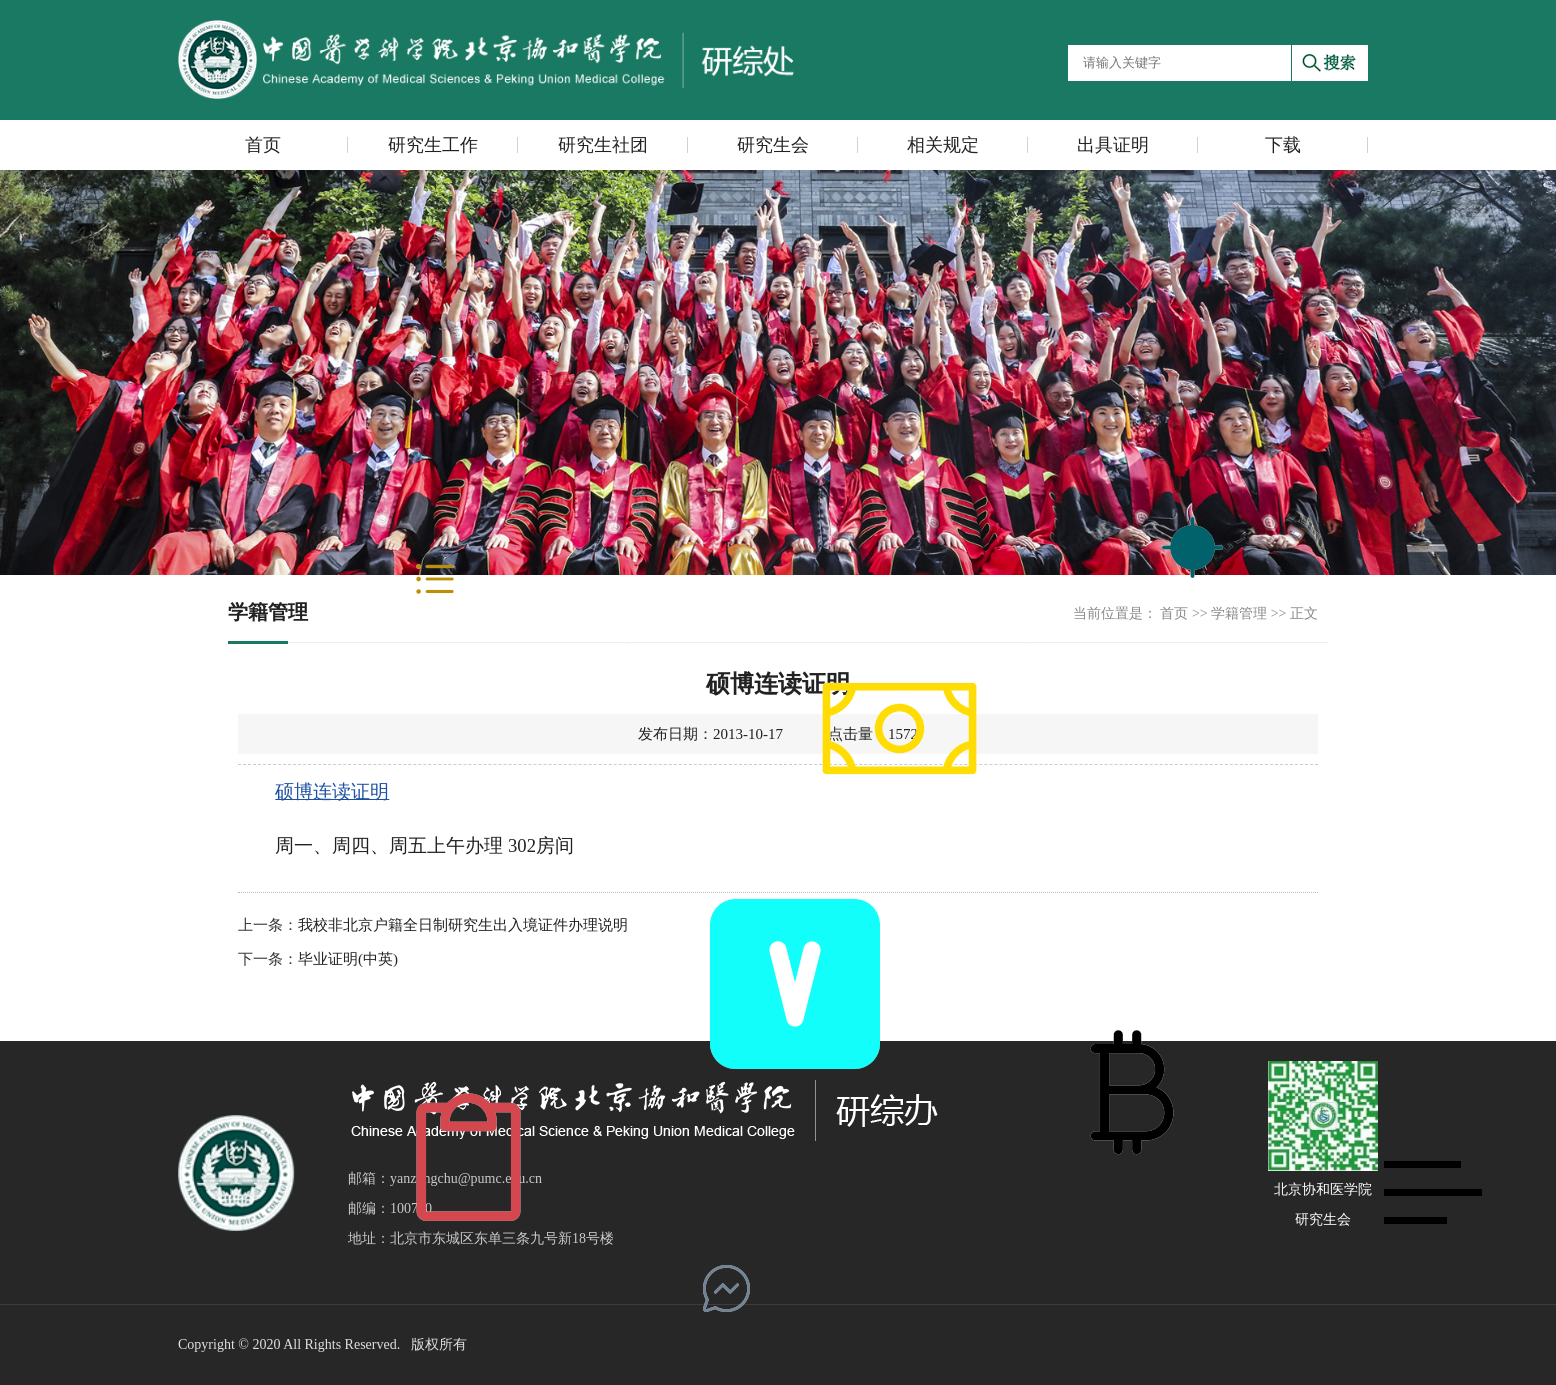 The height and width of the screenshot is (1385, 1556). Describe the element at coordinates (1192, 547) in the screenshot. I see `center map on current location` at that location.